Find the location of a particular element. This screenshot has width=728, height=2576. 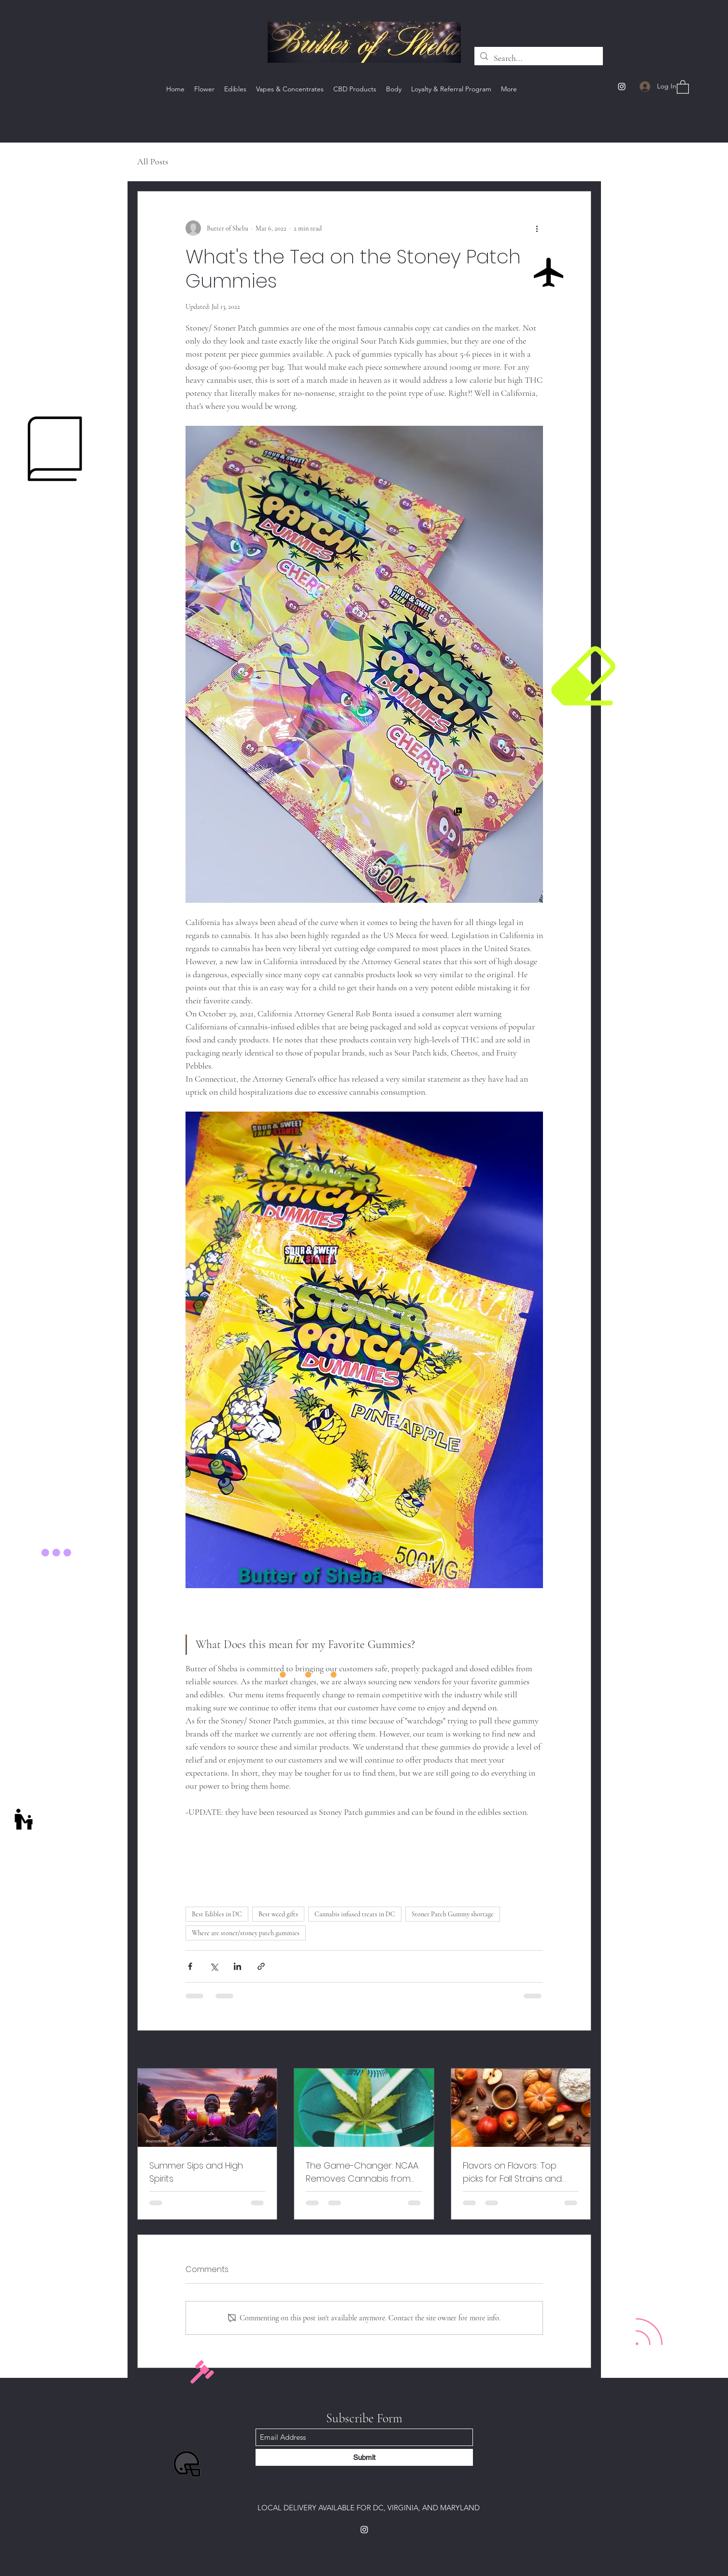

access football or sports content is located at coordinates (187, 2464).